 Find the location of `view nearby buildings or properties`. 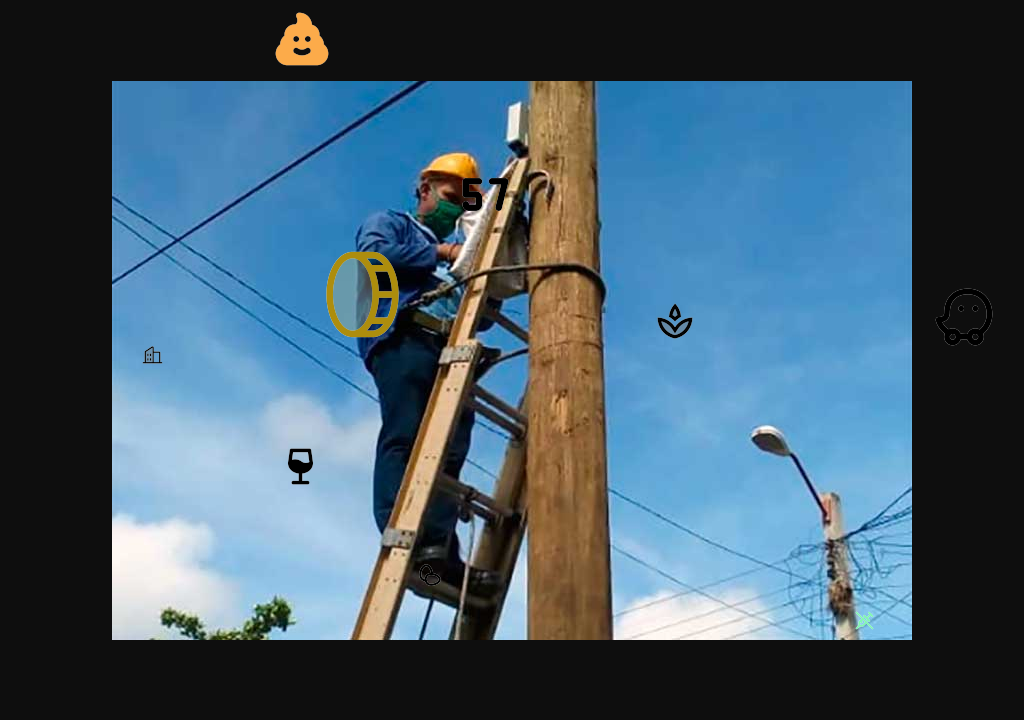

view nearby buildings or properties is located at coordinates (152, 355).